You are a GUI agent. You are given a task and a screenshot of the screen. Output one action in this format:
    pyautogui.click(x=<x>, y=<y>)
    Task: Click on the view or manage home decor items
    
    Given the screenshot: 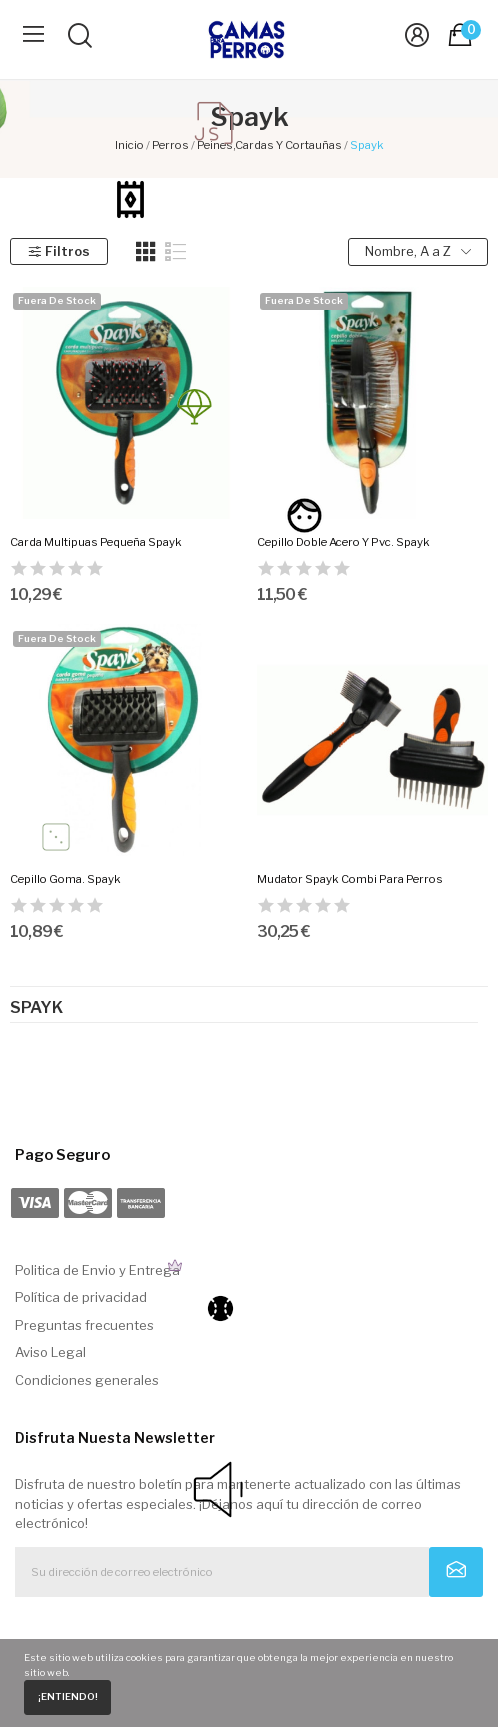 What is the action you would take?
    pyautogui.click(x=130, y=199)
    